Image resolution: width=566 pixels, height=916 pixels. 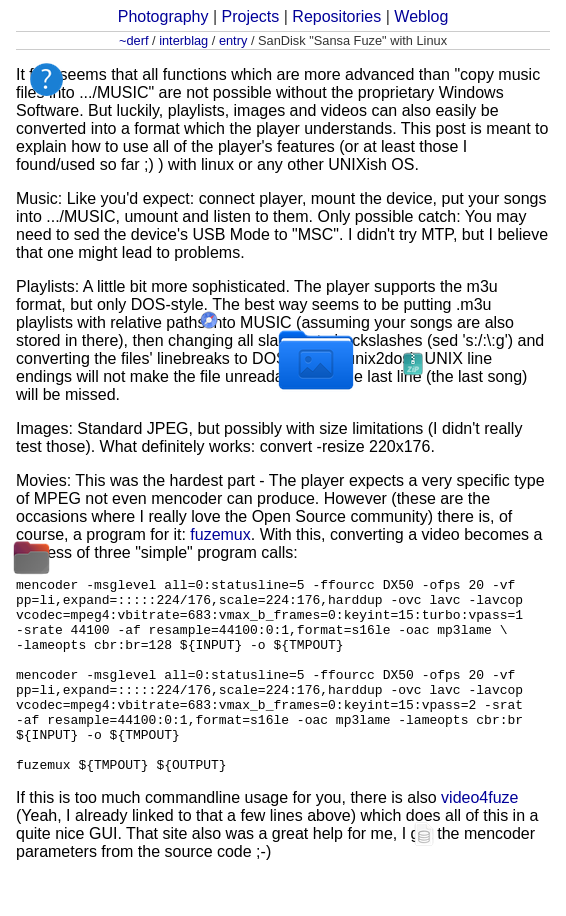 What do you see at coordinates (45, 78) in the screenshot?
I see `indicates help or additional information is available` at bounding box center [45, 78].